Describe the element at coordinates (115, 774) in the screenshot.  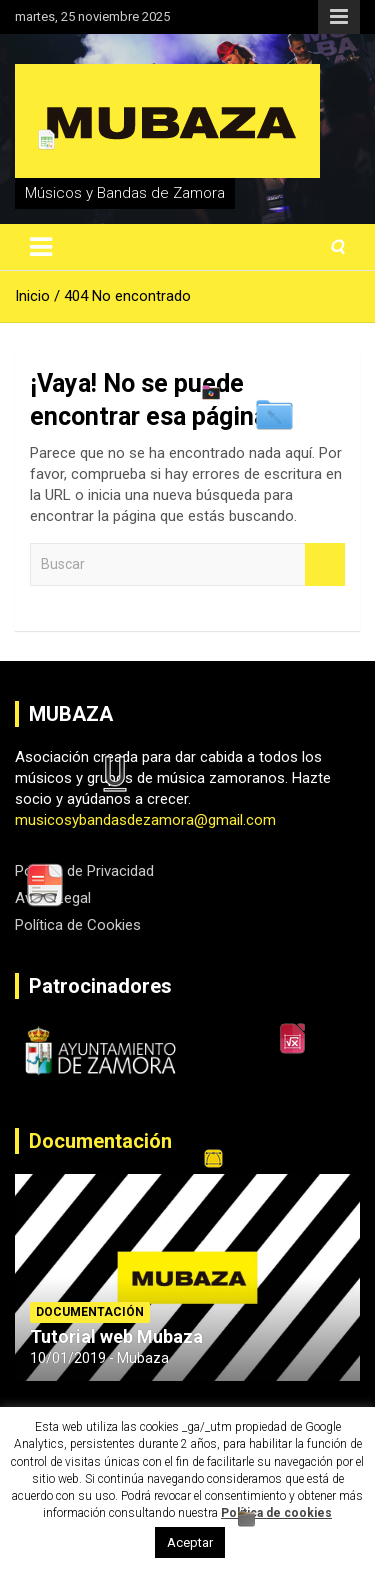
I see `apply underline formatting to selected text` at that location.